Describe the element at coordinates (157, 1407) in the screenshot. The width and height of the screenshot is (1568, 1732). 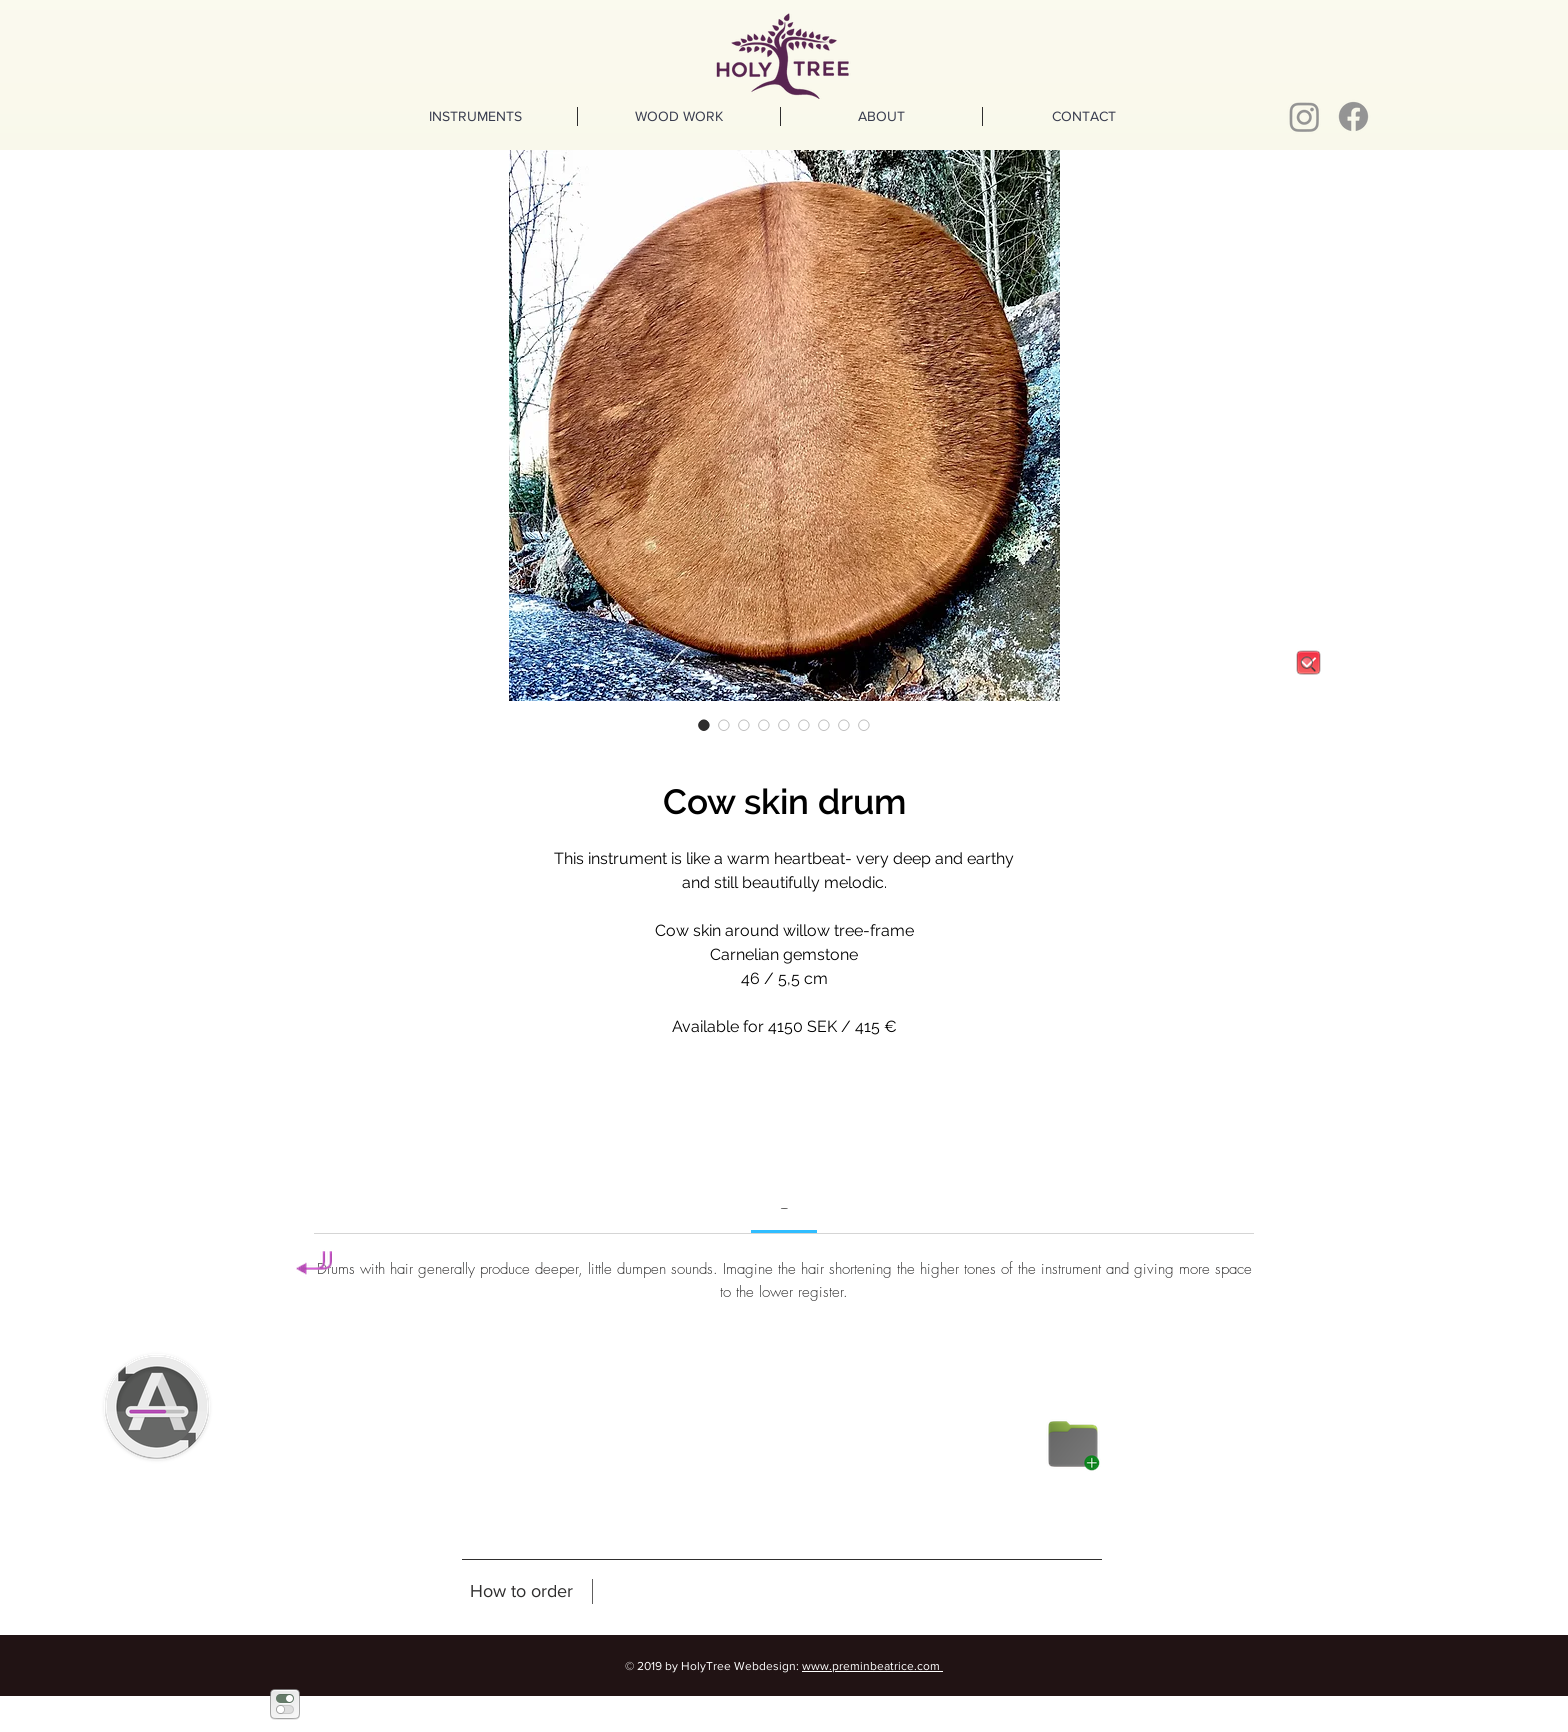
I see `check for available software updates` at that location.